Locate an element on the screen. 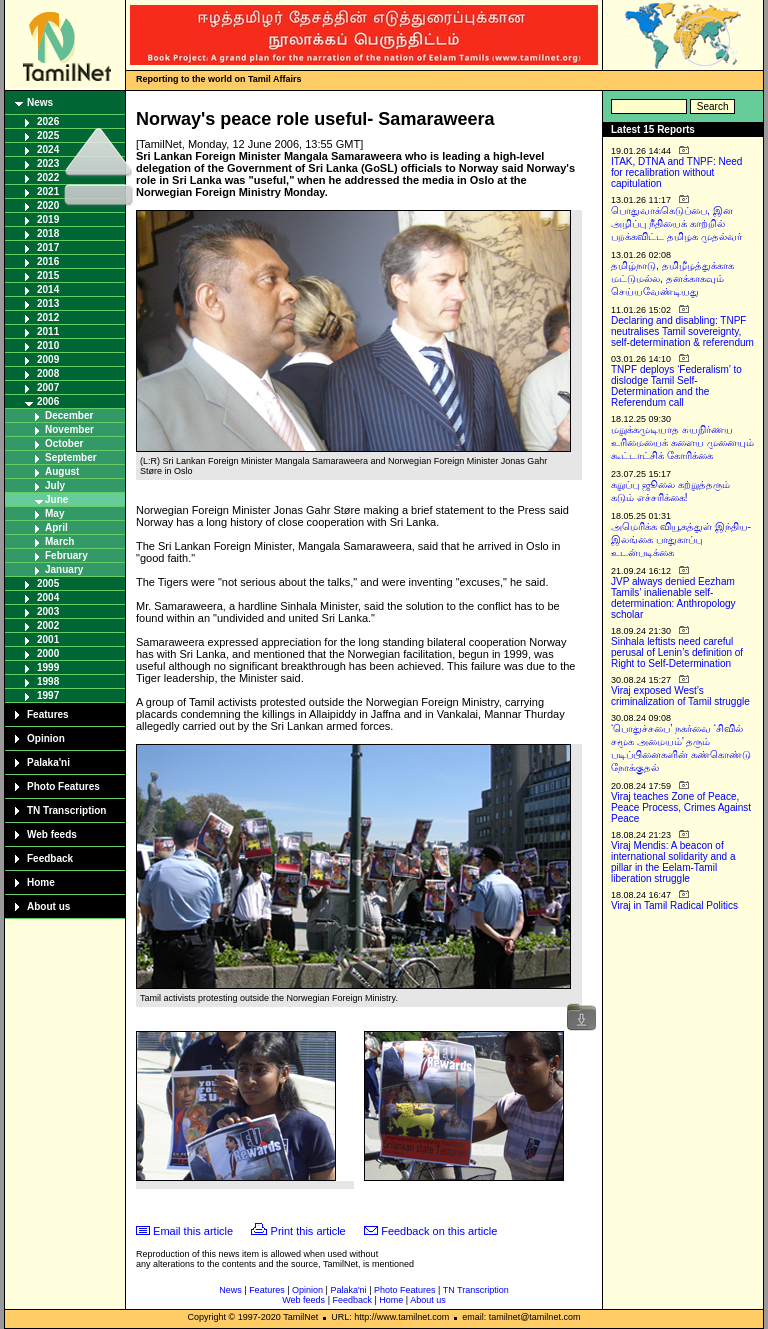  open downloads folder is located at coordinates (581, 1016).